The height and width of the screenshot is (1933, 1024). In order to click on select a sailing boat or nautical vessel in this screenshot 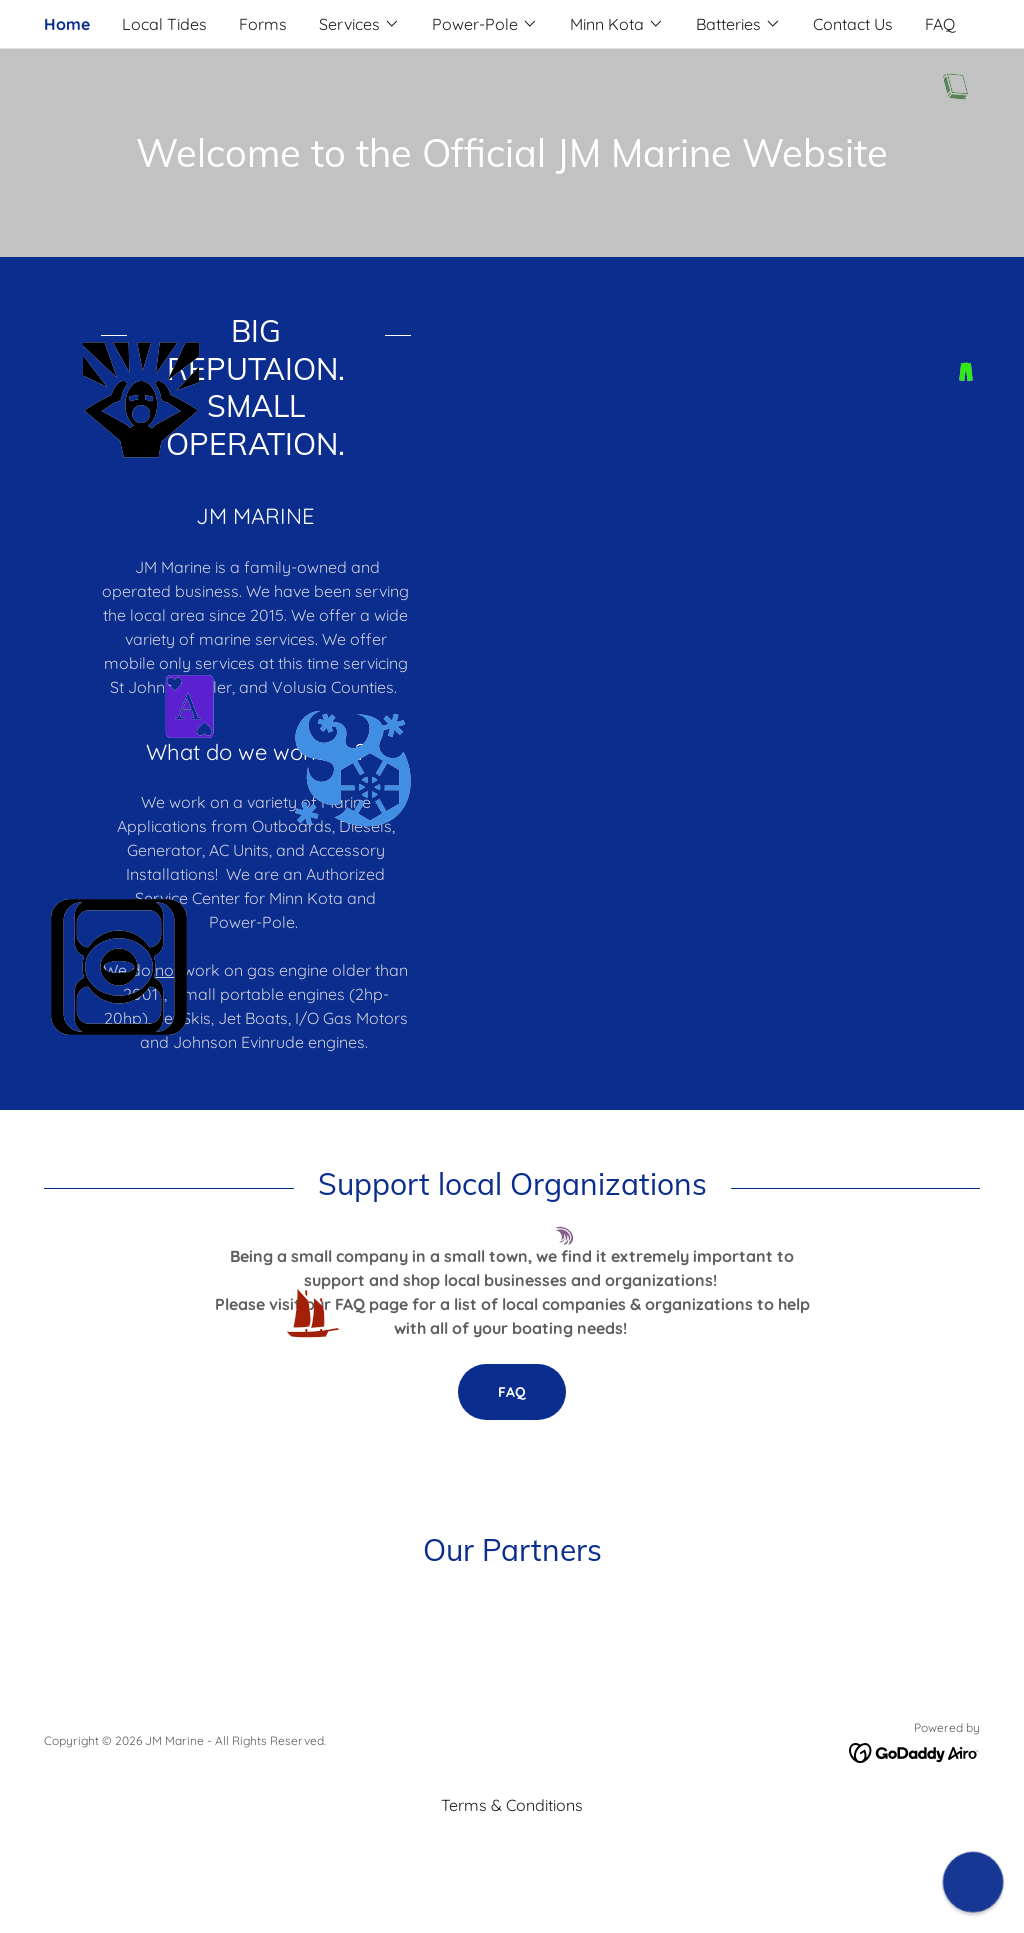, I will do `click(313, 1313)`.